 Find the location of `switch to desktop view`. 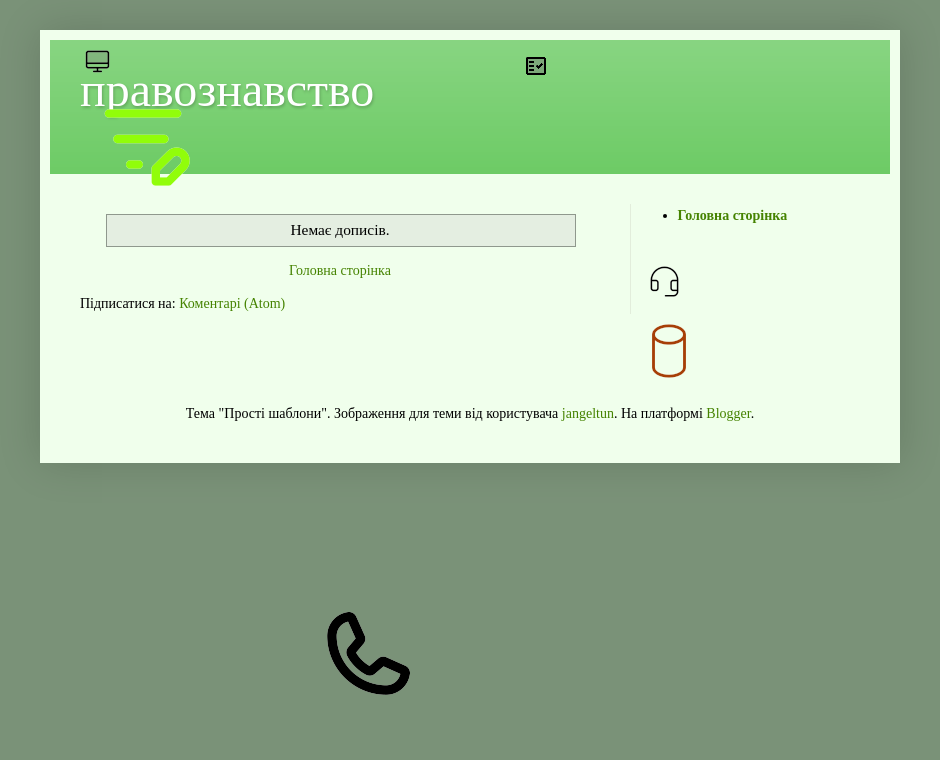

switch to desktop view is located at coordinates (97, 60).